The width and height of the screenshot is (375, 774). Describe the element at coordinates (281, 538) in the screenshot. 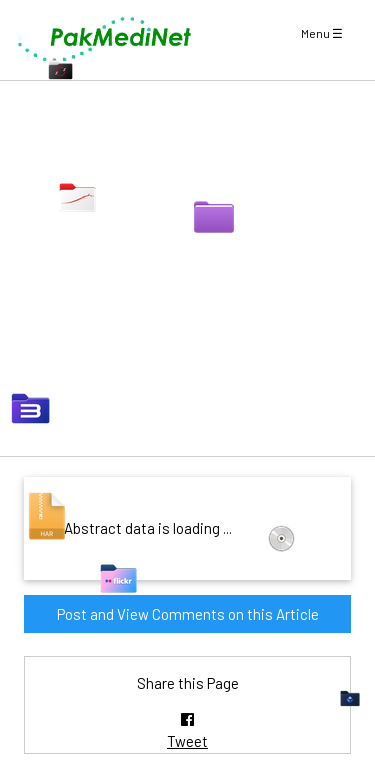

I see `indicates a DVD-R disc drive or media` at that location.